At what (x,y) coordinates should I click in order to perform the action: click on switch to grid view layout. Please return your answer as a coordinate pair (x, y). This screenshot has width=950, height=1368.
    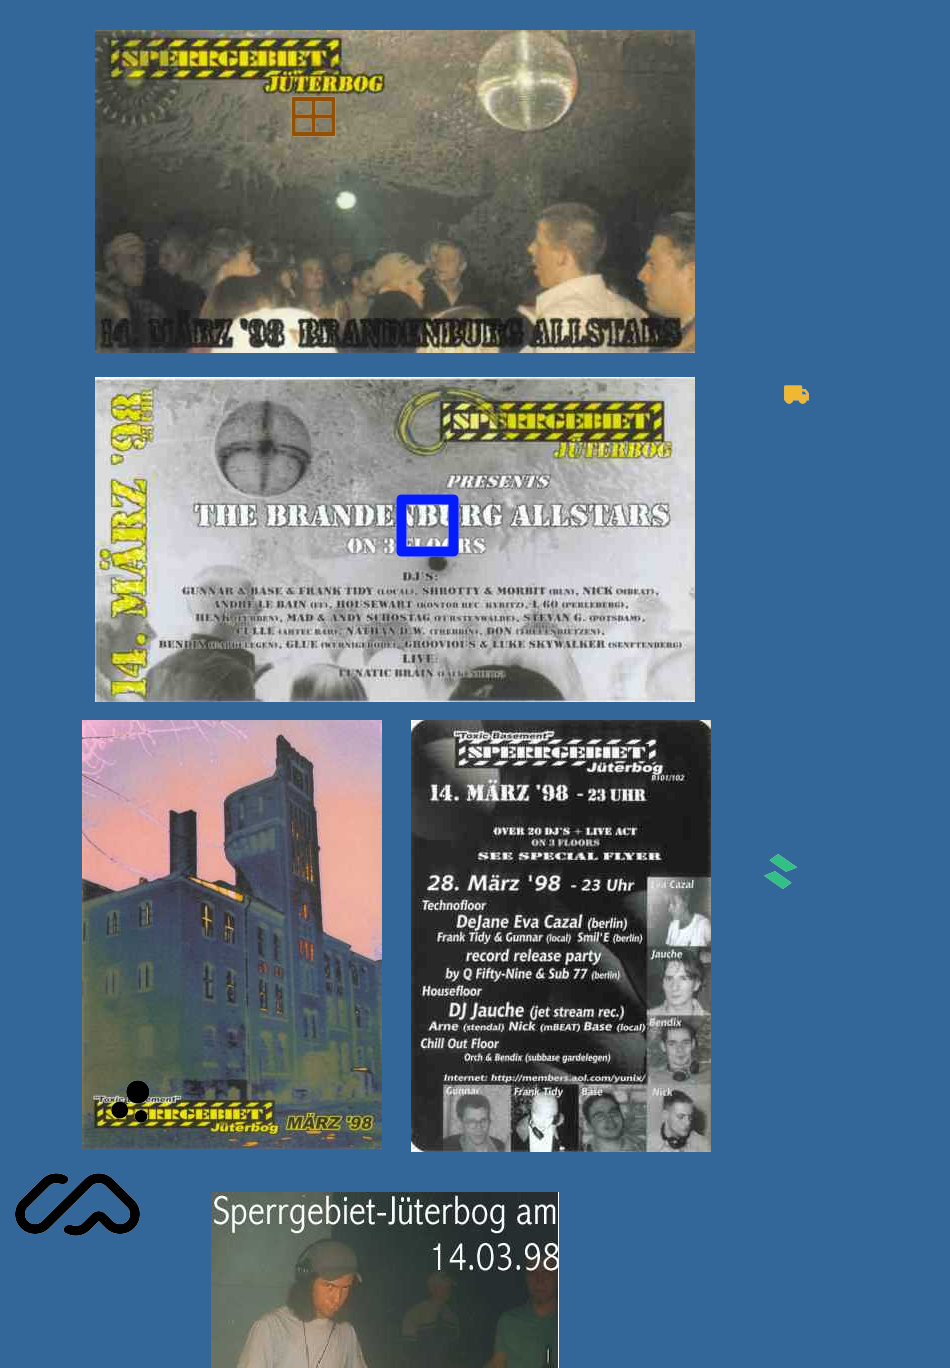
    Looking at the image, I should click on (313, 116).